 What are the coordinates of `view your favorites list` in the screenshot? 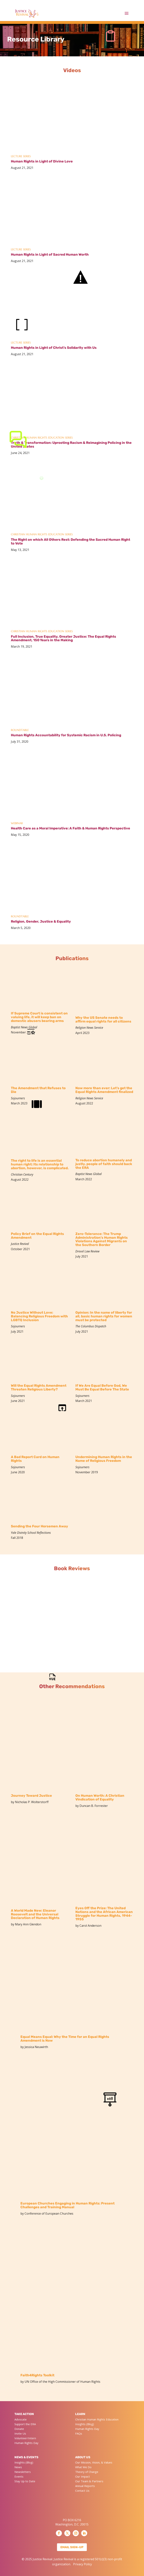 It's located at (31, 1032).